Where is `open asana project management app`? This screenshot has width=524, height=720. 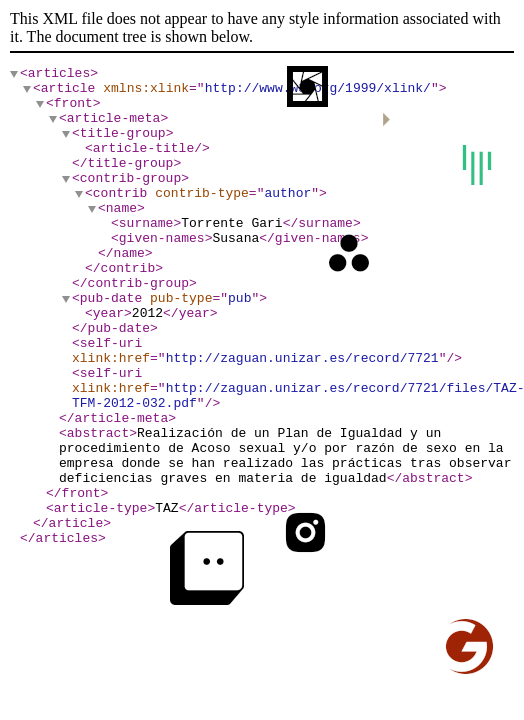
open asana project management app is located at coordinates (349, 253).